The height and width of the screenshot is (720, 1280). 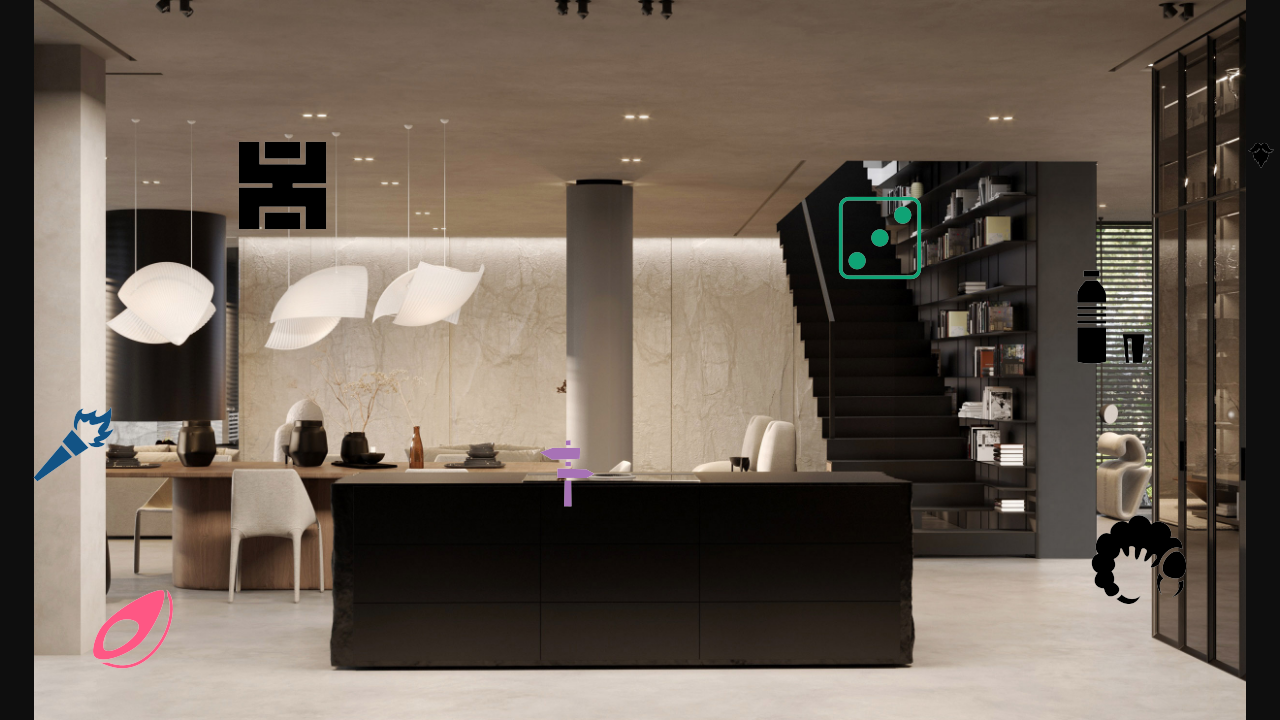 What do you see at coordinates (1261, 155) in the screenshot?
I see `select beard style for character customization` at bounding box center [1261, 155].